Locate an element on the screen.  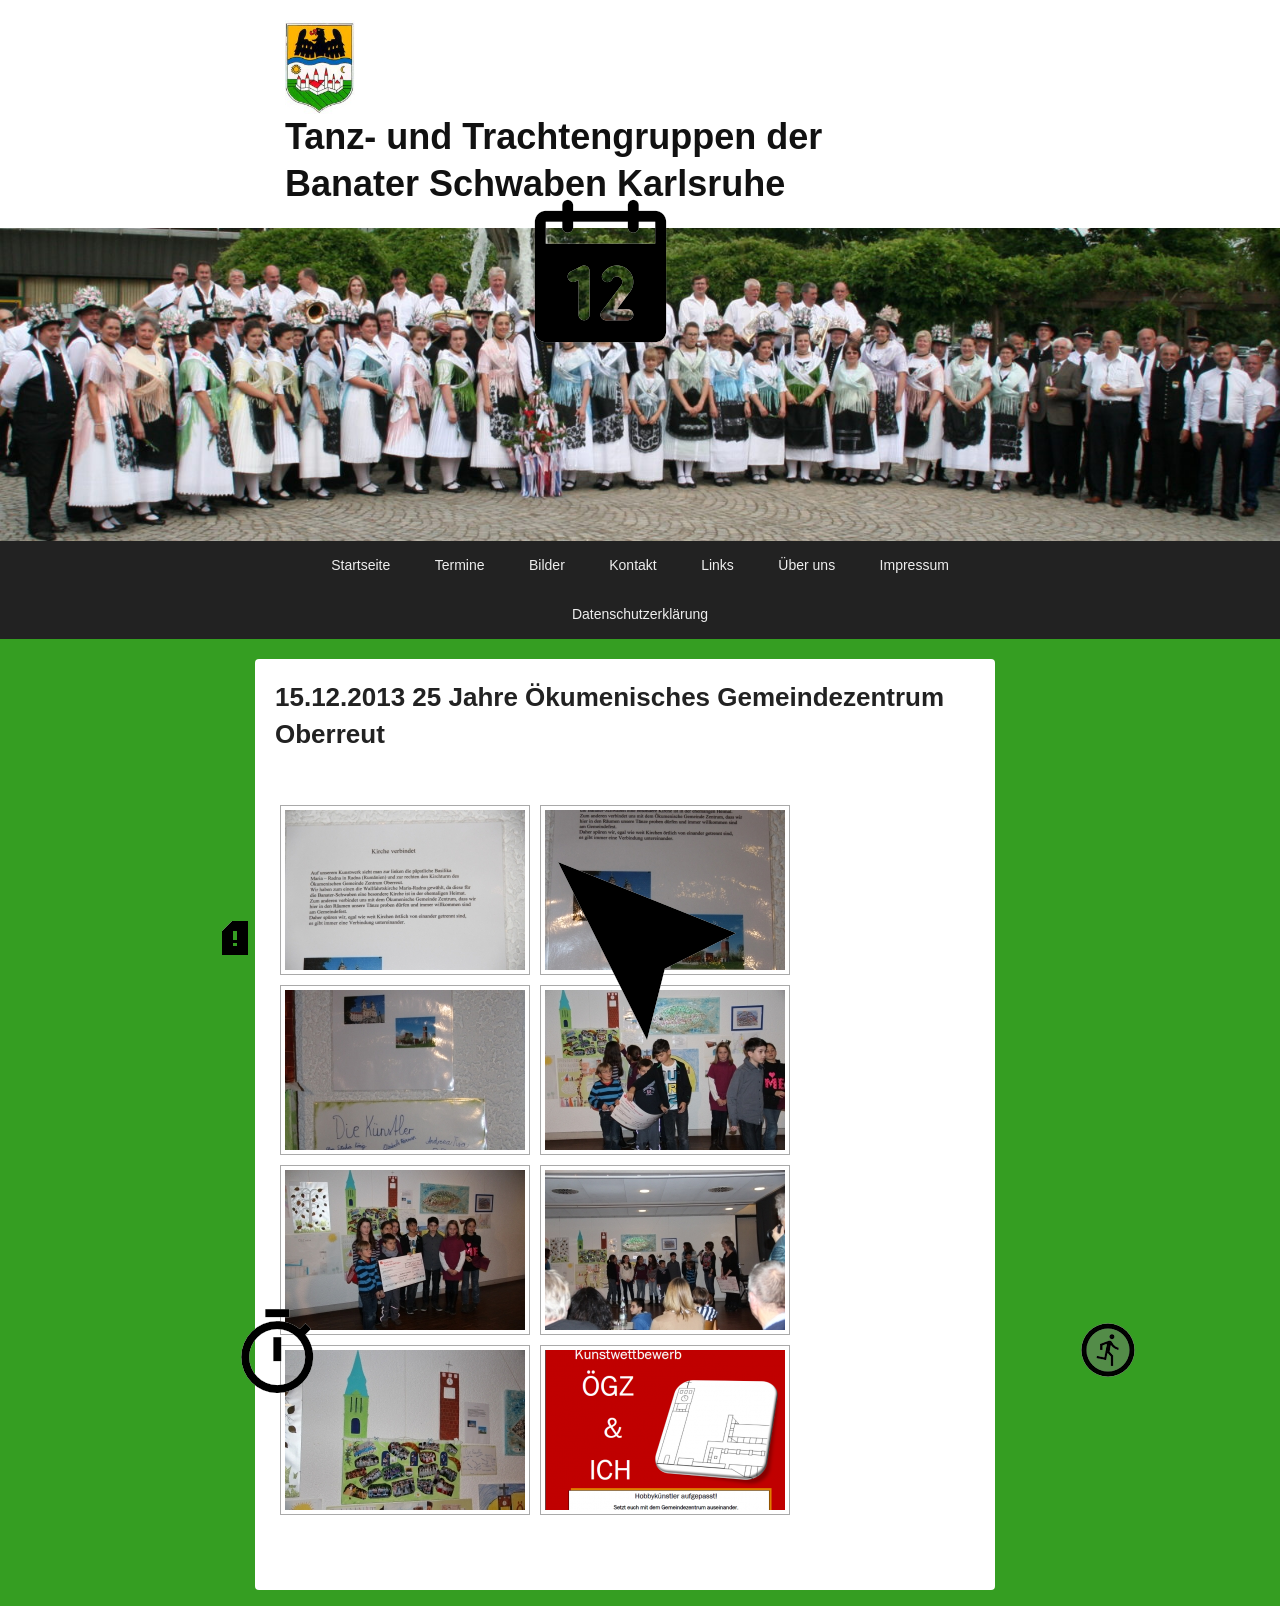
set a countdown timer is located at coordinates (277, 1353).